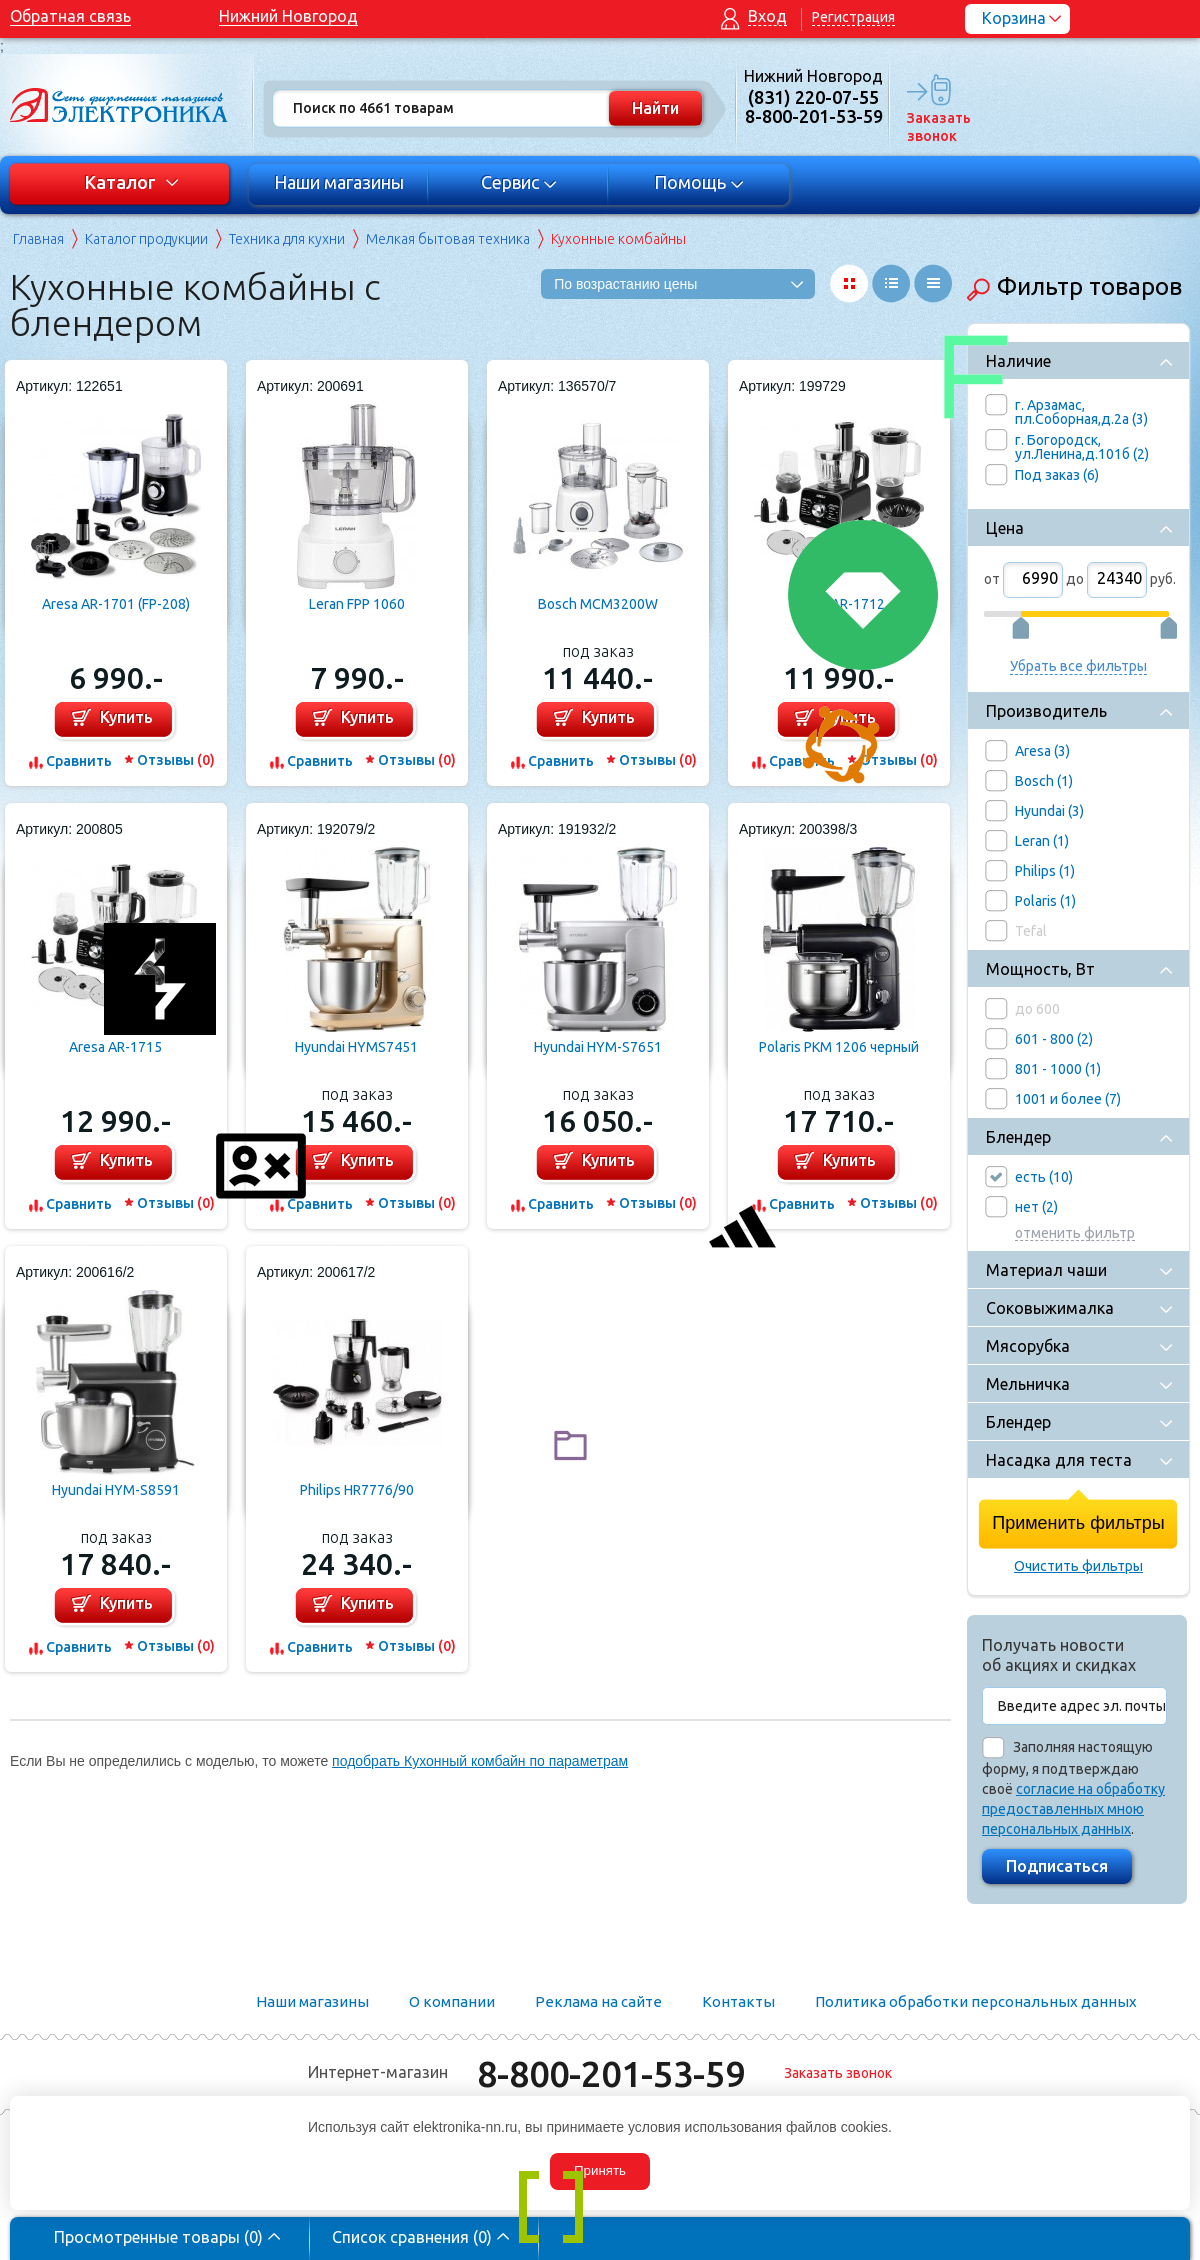  Describe the element at coordinates (261, 1166) in the screenshot. I see `expired pass or credential` at that location.